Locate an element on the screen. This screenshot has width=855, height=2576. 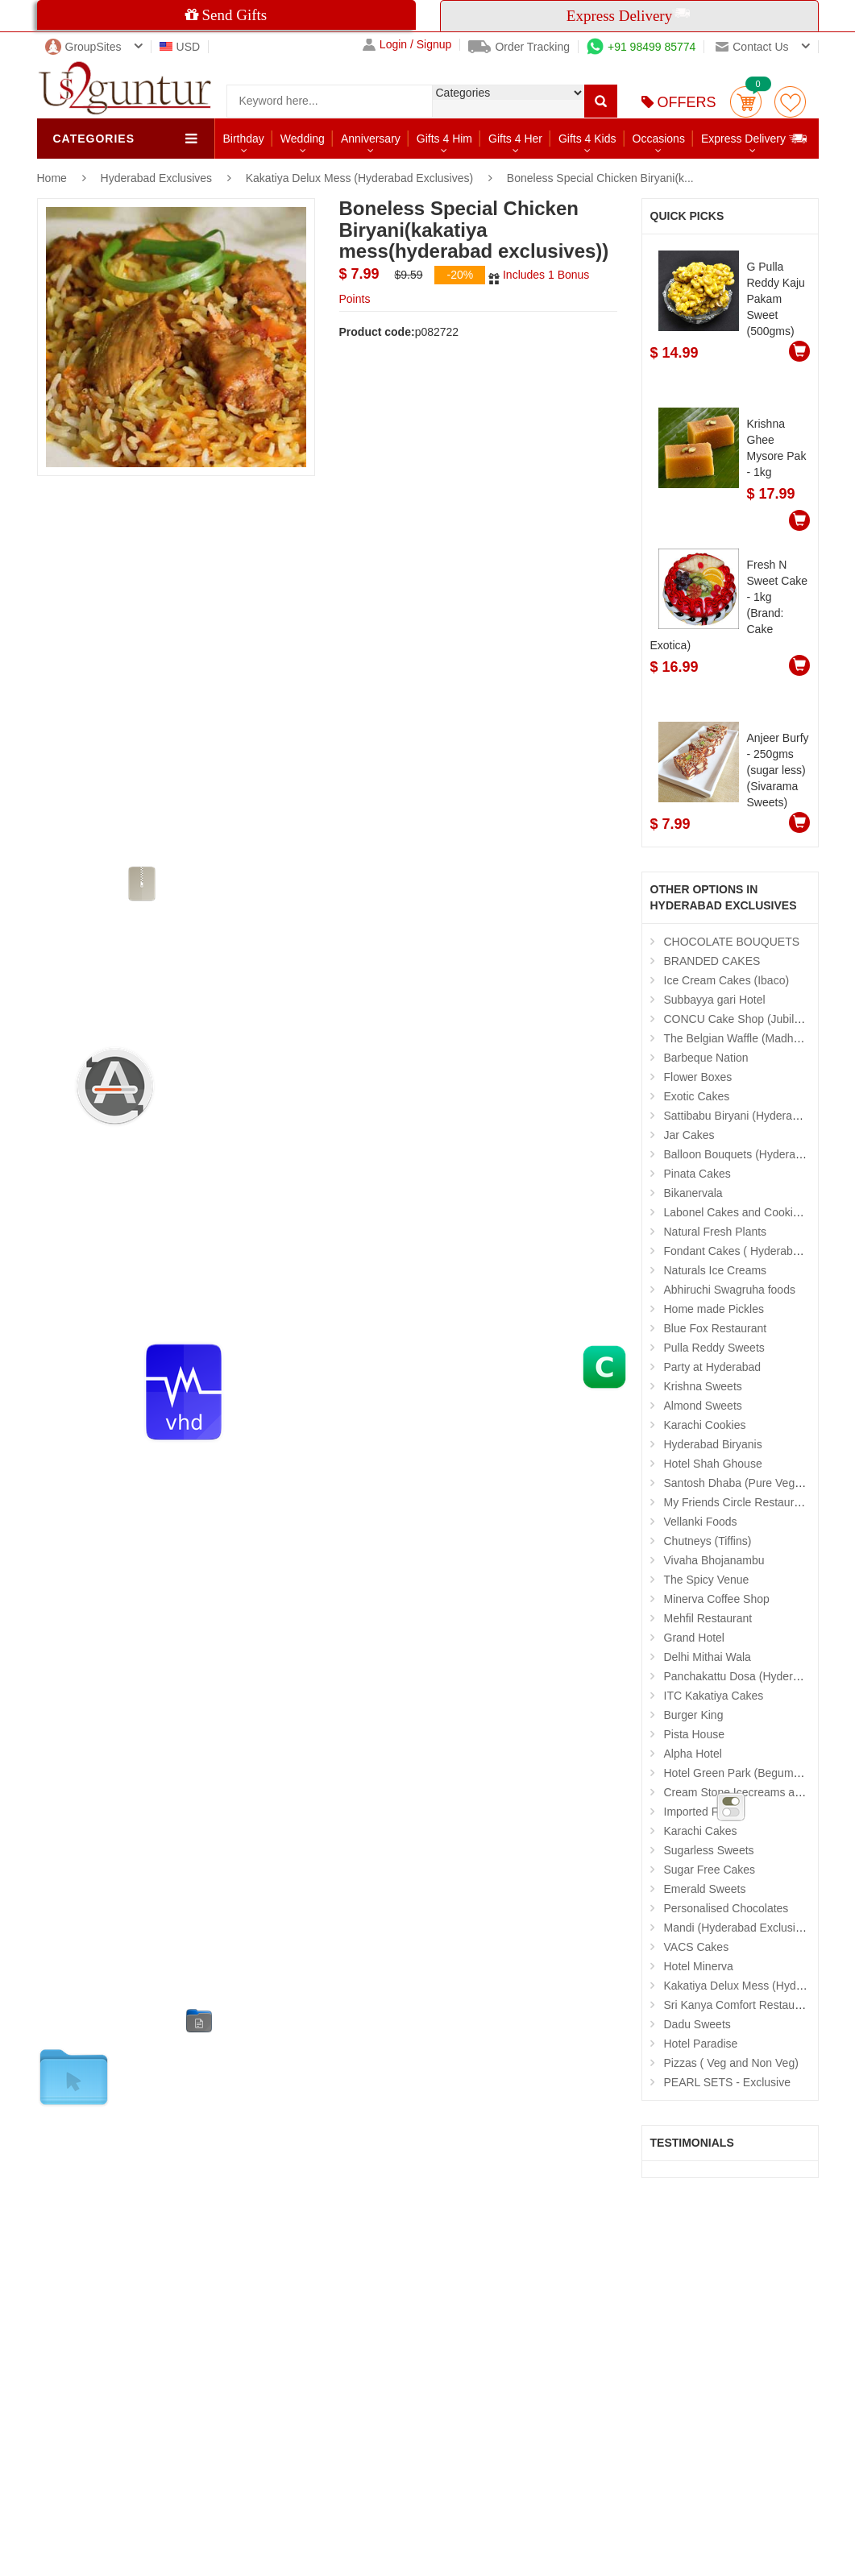
open the connectagram word puzzle game is located at coordinates (604, 1367).